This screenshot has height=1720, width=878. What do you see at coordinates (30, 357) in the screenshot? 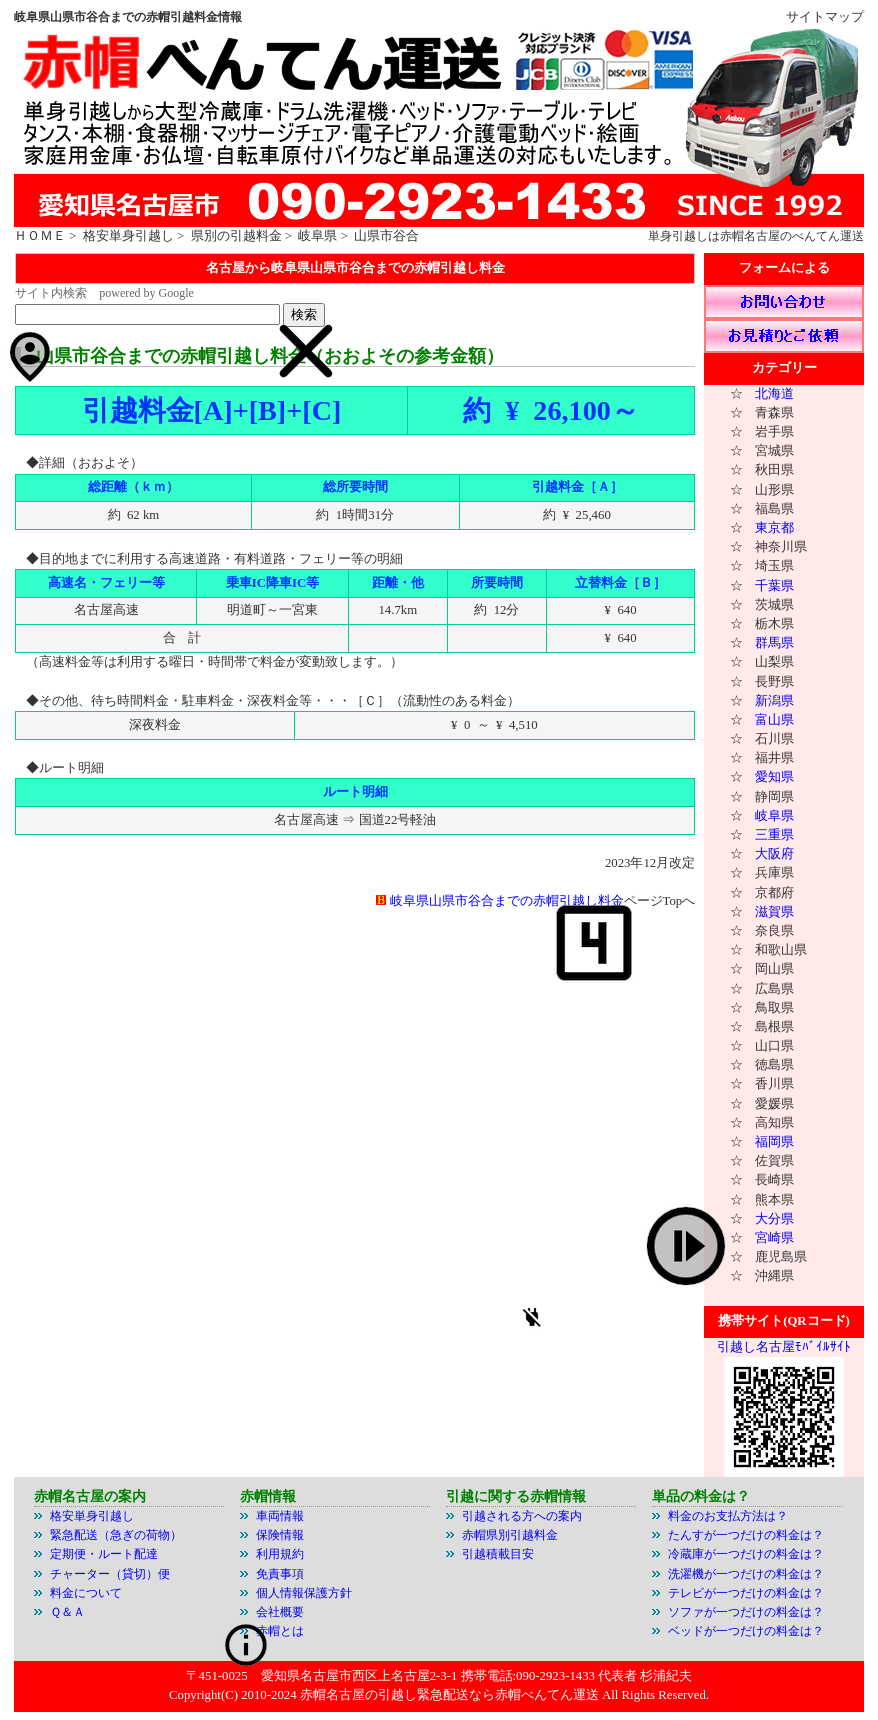
I see `view a person's location on the map` at bounding box center [30, 357].